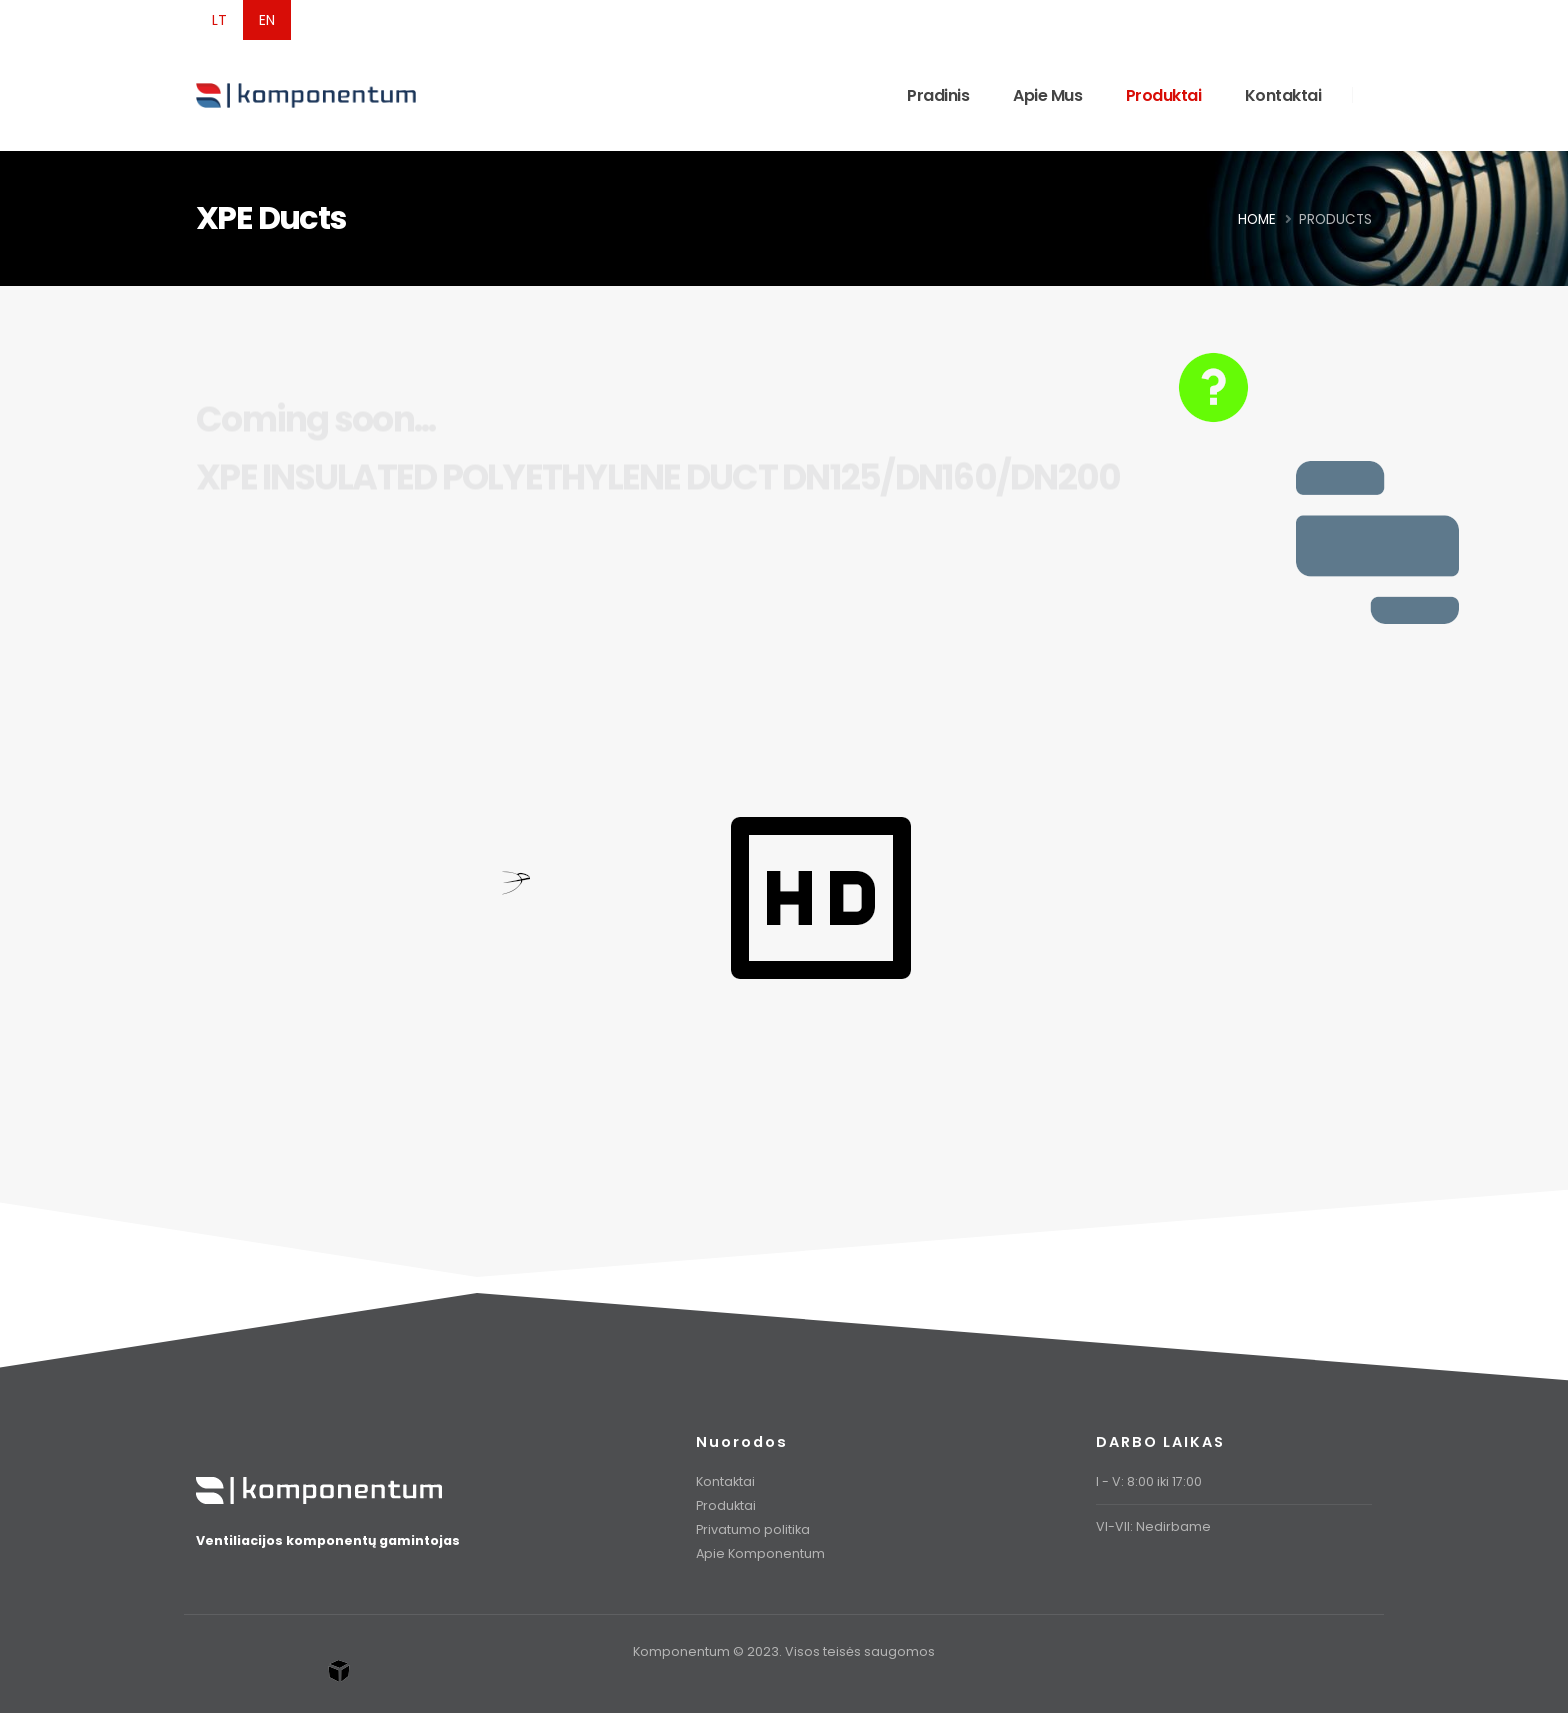  I want to click on indicates high-definition video quality is available, so click(821, 898).